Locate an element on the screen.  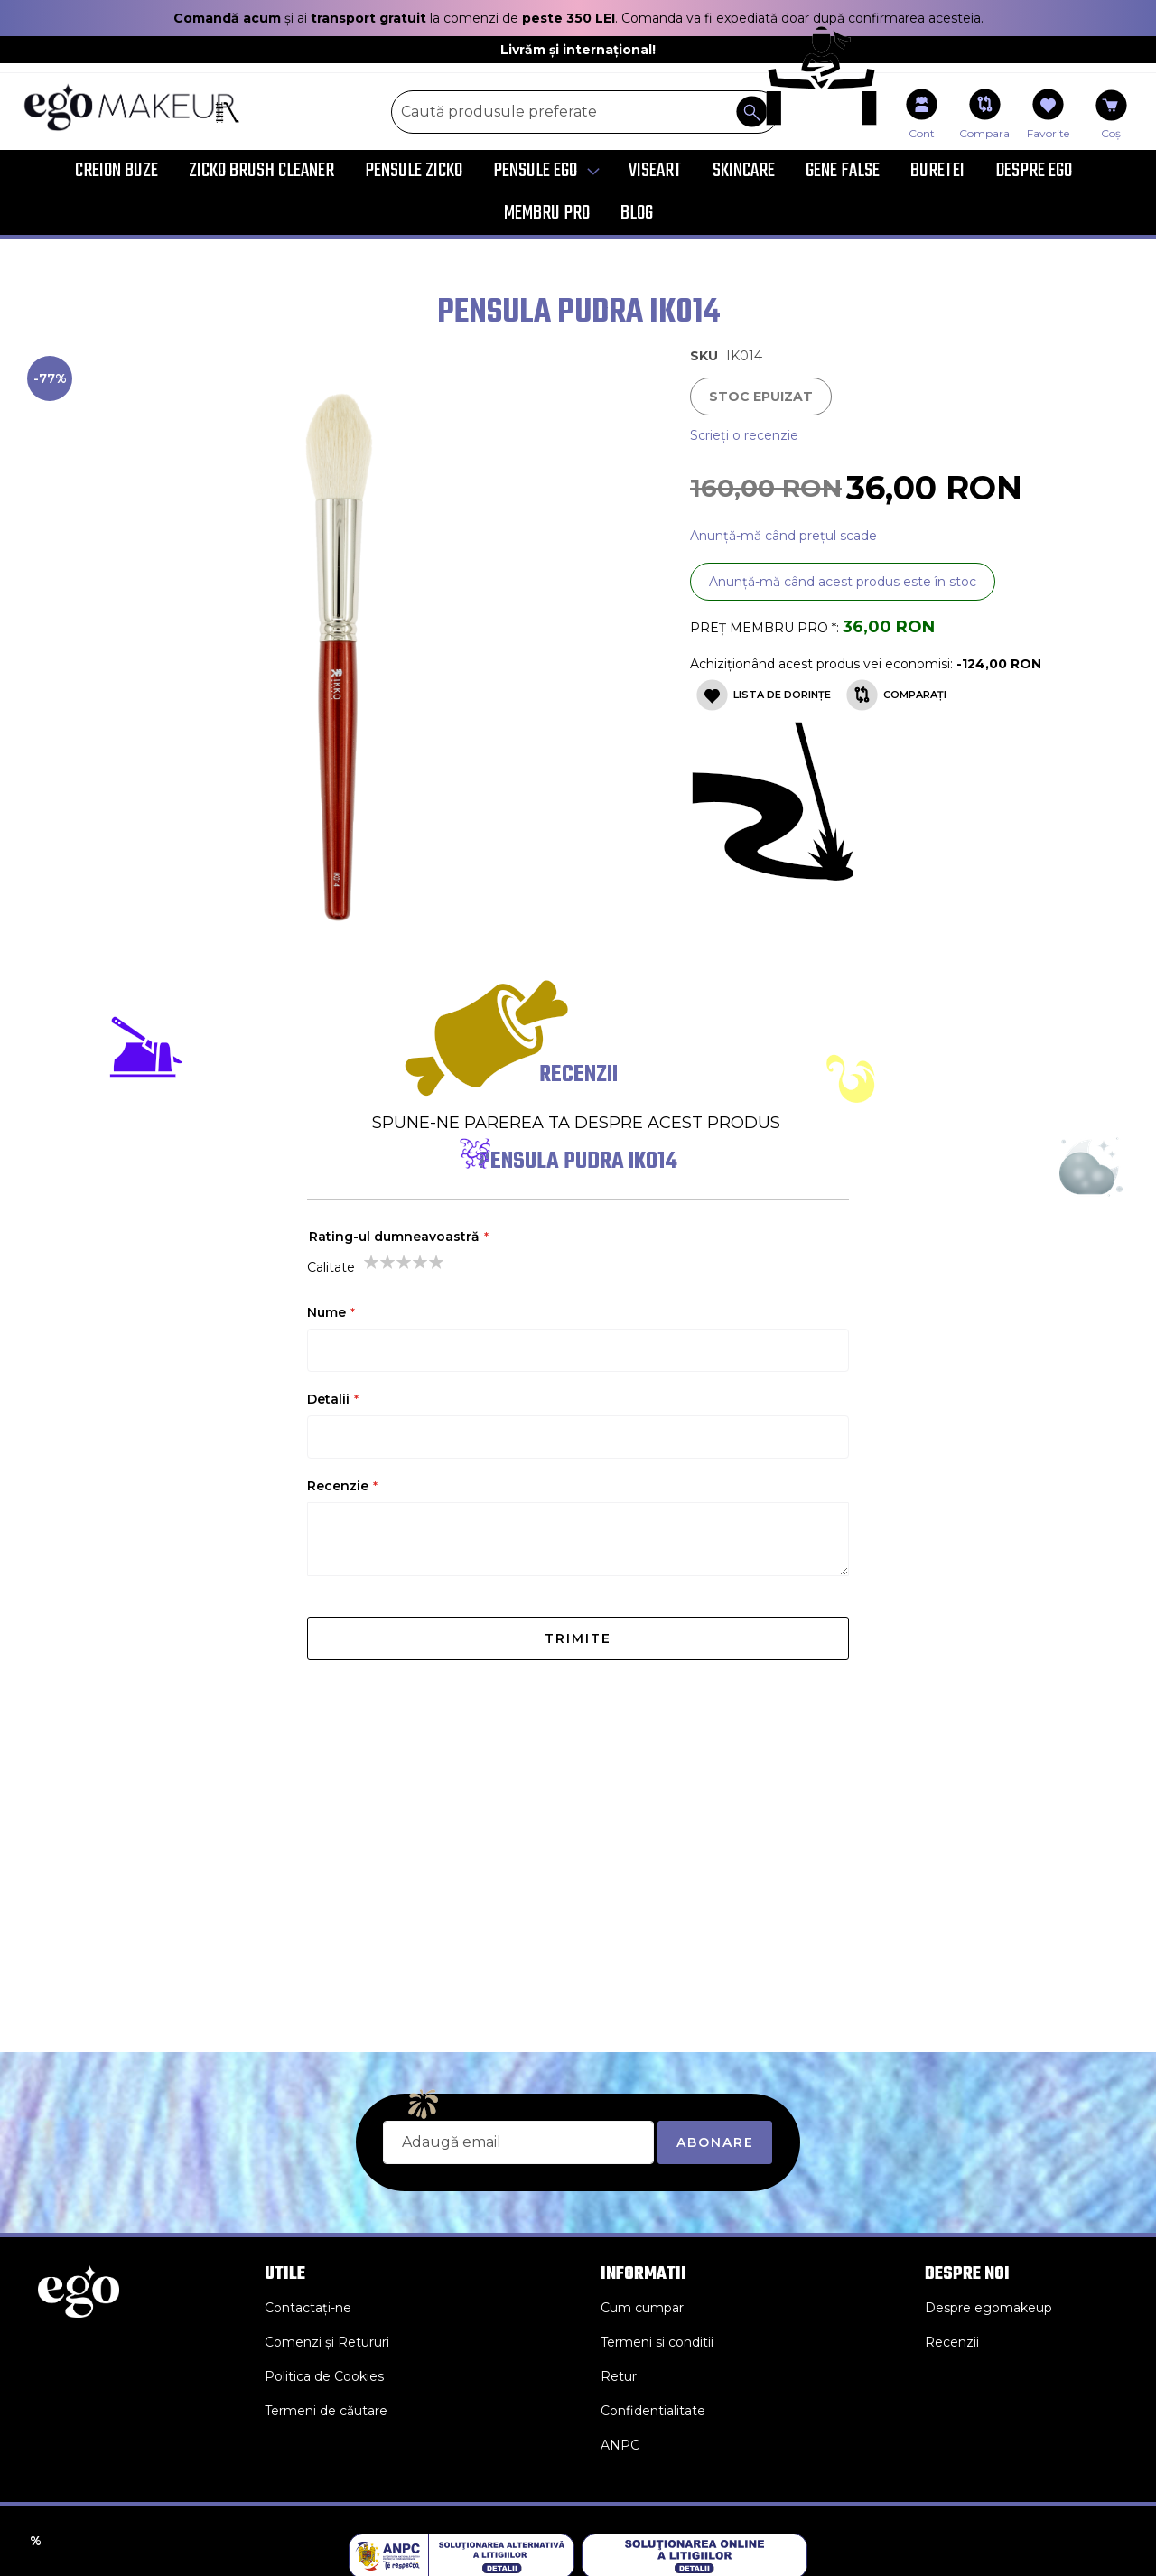
access playground or kids' play area is located at coordinates (227, 110).